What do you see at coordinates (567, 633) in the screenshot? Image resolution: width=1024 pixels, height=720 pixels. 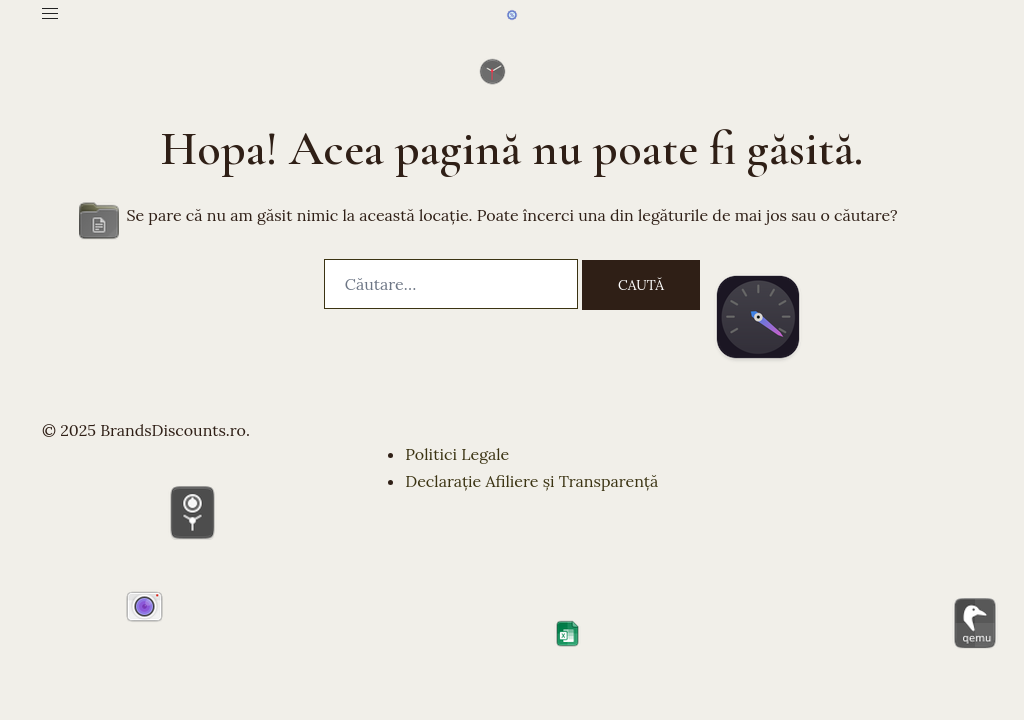 I see `indicates a microsoft excel spreadsheet file` at bounding box center [567, 633].